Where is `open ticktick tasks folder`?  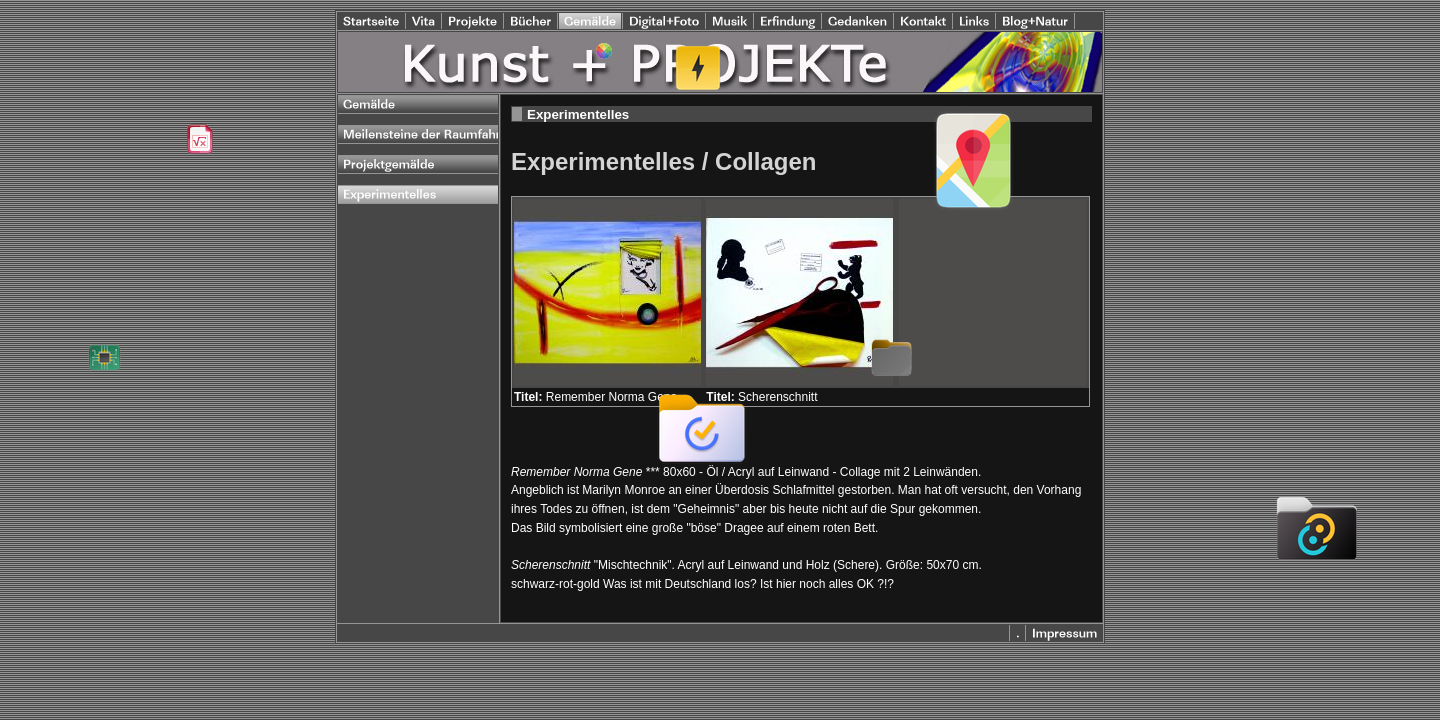 open ticktick tasks folder is located at coordinates (701, 430).